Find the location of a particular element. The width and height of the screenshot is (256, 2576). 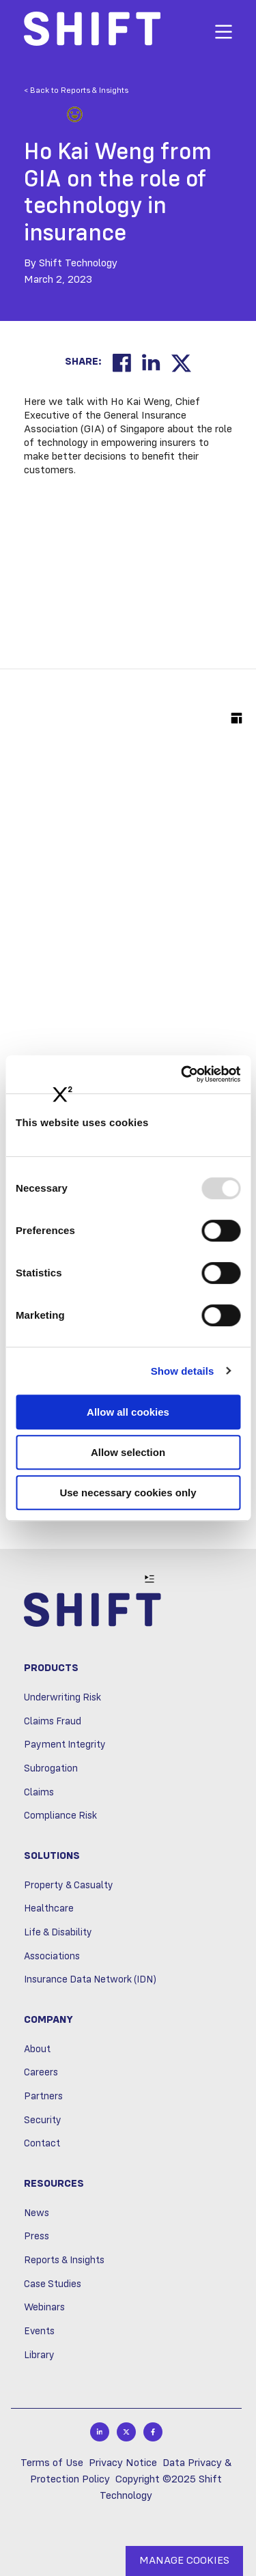

view your playlist is located at coordinates (150, 1579).